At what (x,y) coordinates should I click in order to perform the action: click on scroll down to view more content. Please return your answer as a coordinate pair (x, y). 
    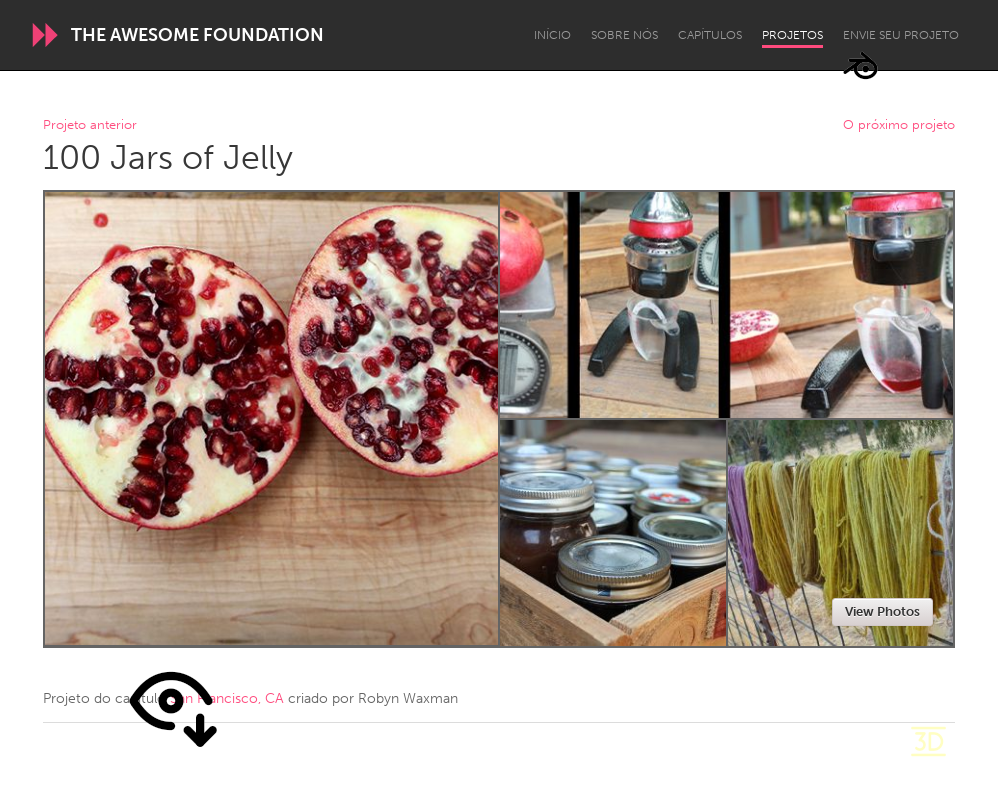
    Looking at the image, I should click on (171, 701).